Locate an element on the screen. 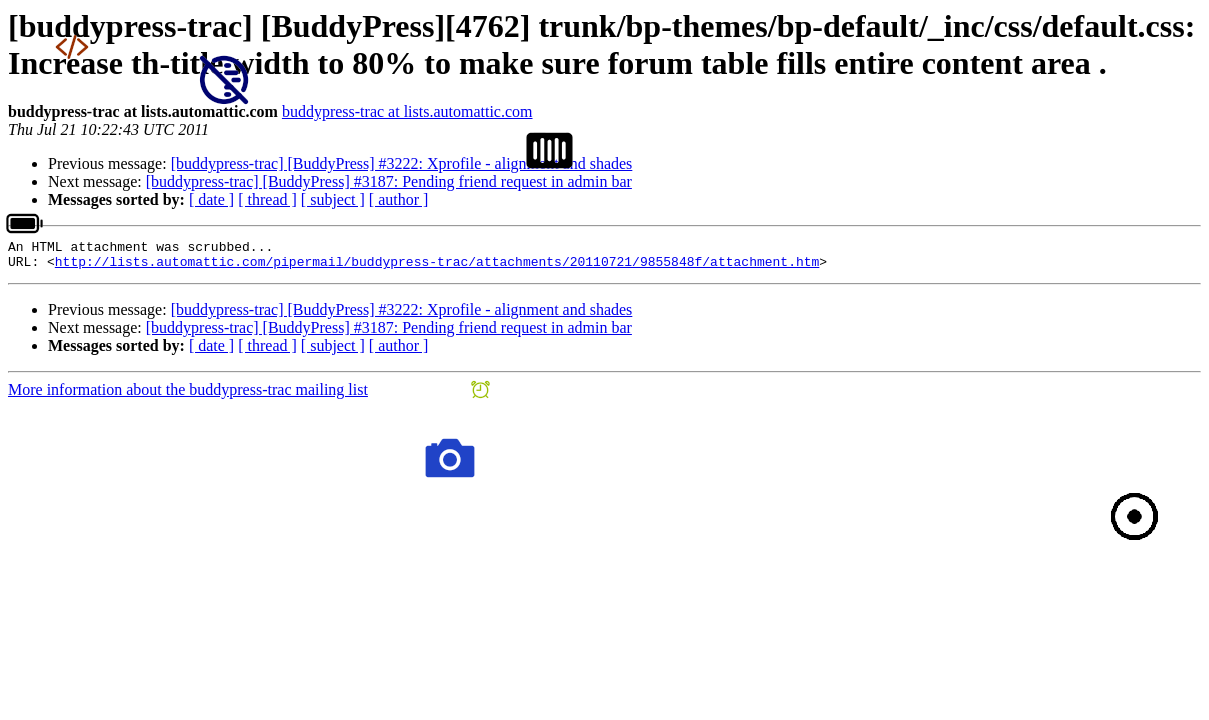 The height and width of the screenshot is (720, 1209). set or manage alarms is located at coordinates (480, 389).